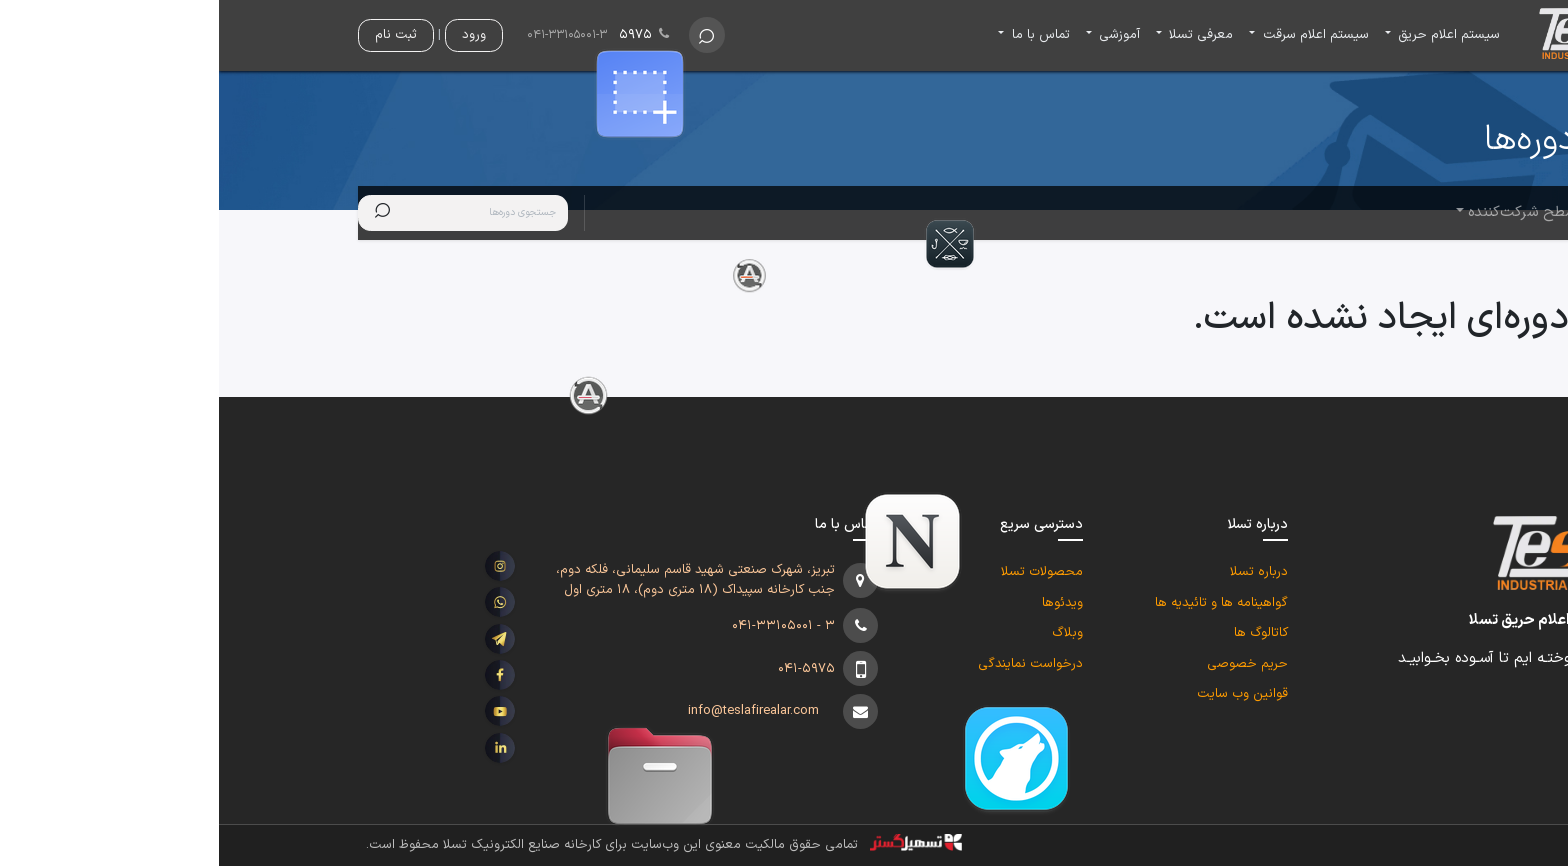 This screenshot has width=1568, height=866. What do you see at coordinates (588, 395) in the screenshot?
I see `check for available system updates` at bounding box center [588, 395].